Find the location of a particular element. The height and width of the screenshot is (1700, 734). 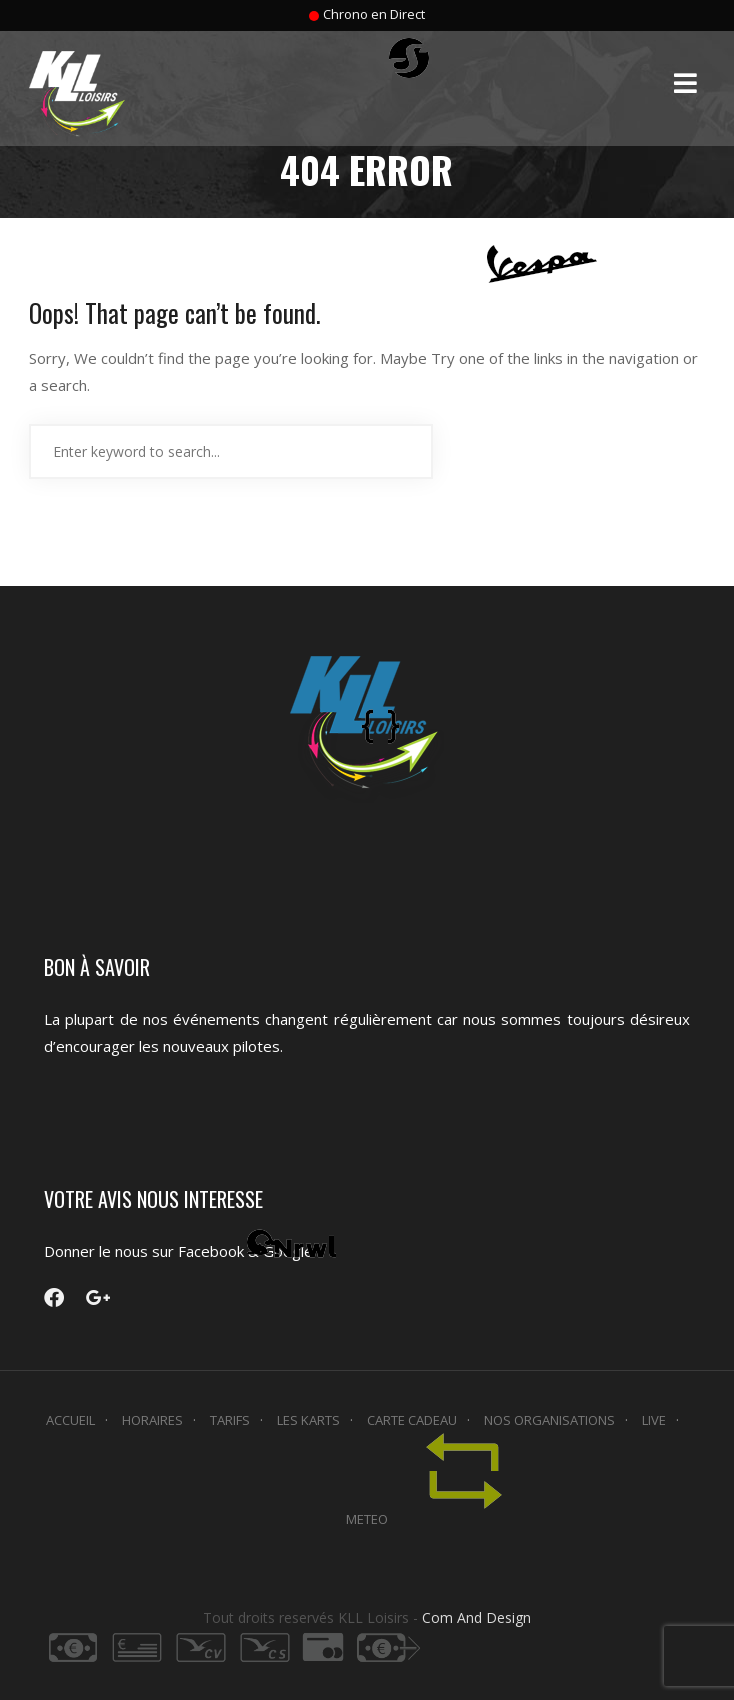

enable repeat playback mode is located at coordinates (464, 1471).